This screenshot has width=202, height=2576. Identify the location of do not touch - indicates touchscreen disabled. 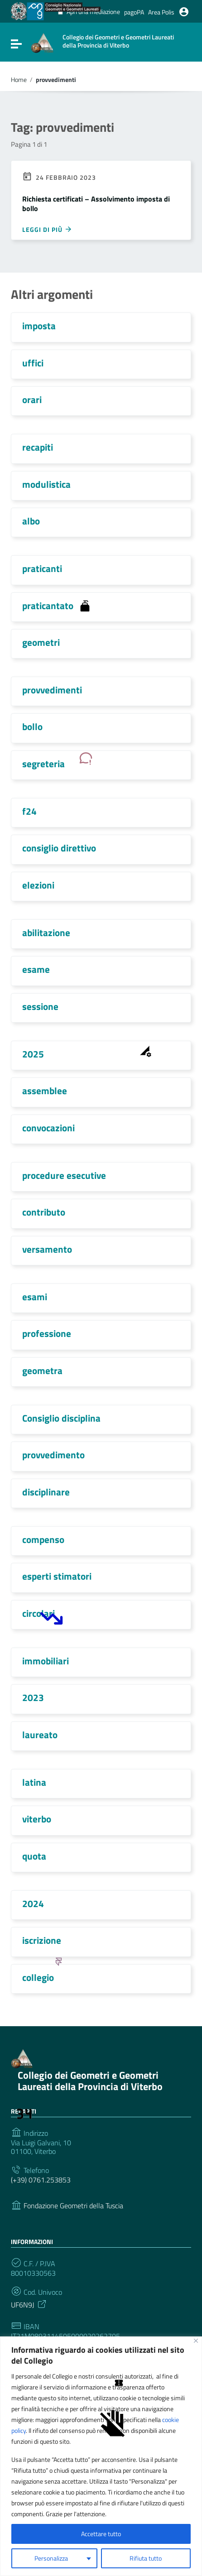
(113, 2424).